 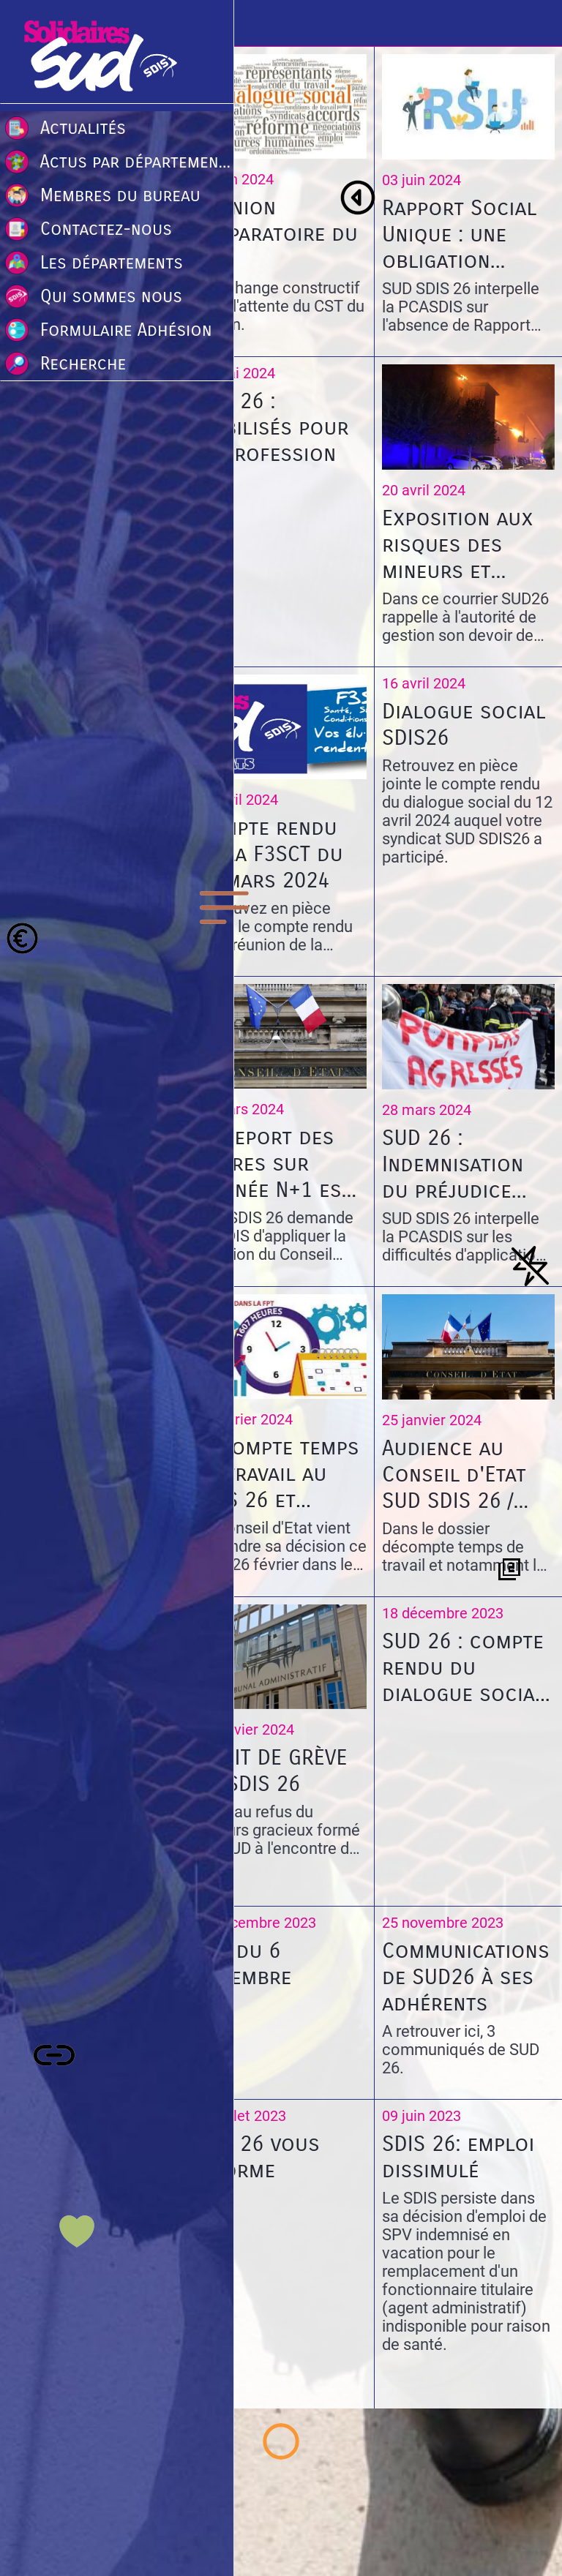 What do you see at coordinates (54, 2055) in the screenshot?
I see `insert a hyperlink` at bounding box center [54, 2055].